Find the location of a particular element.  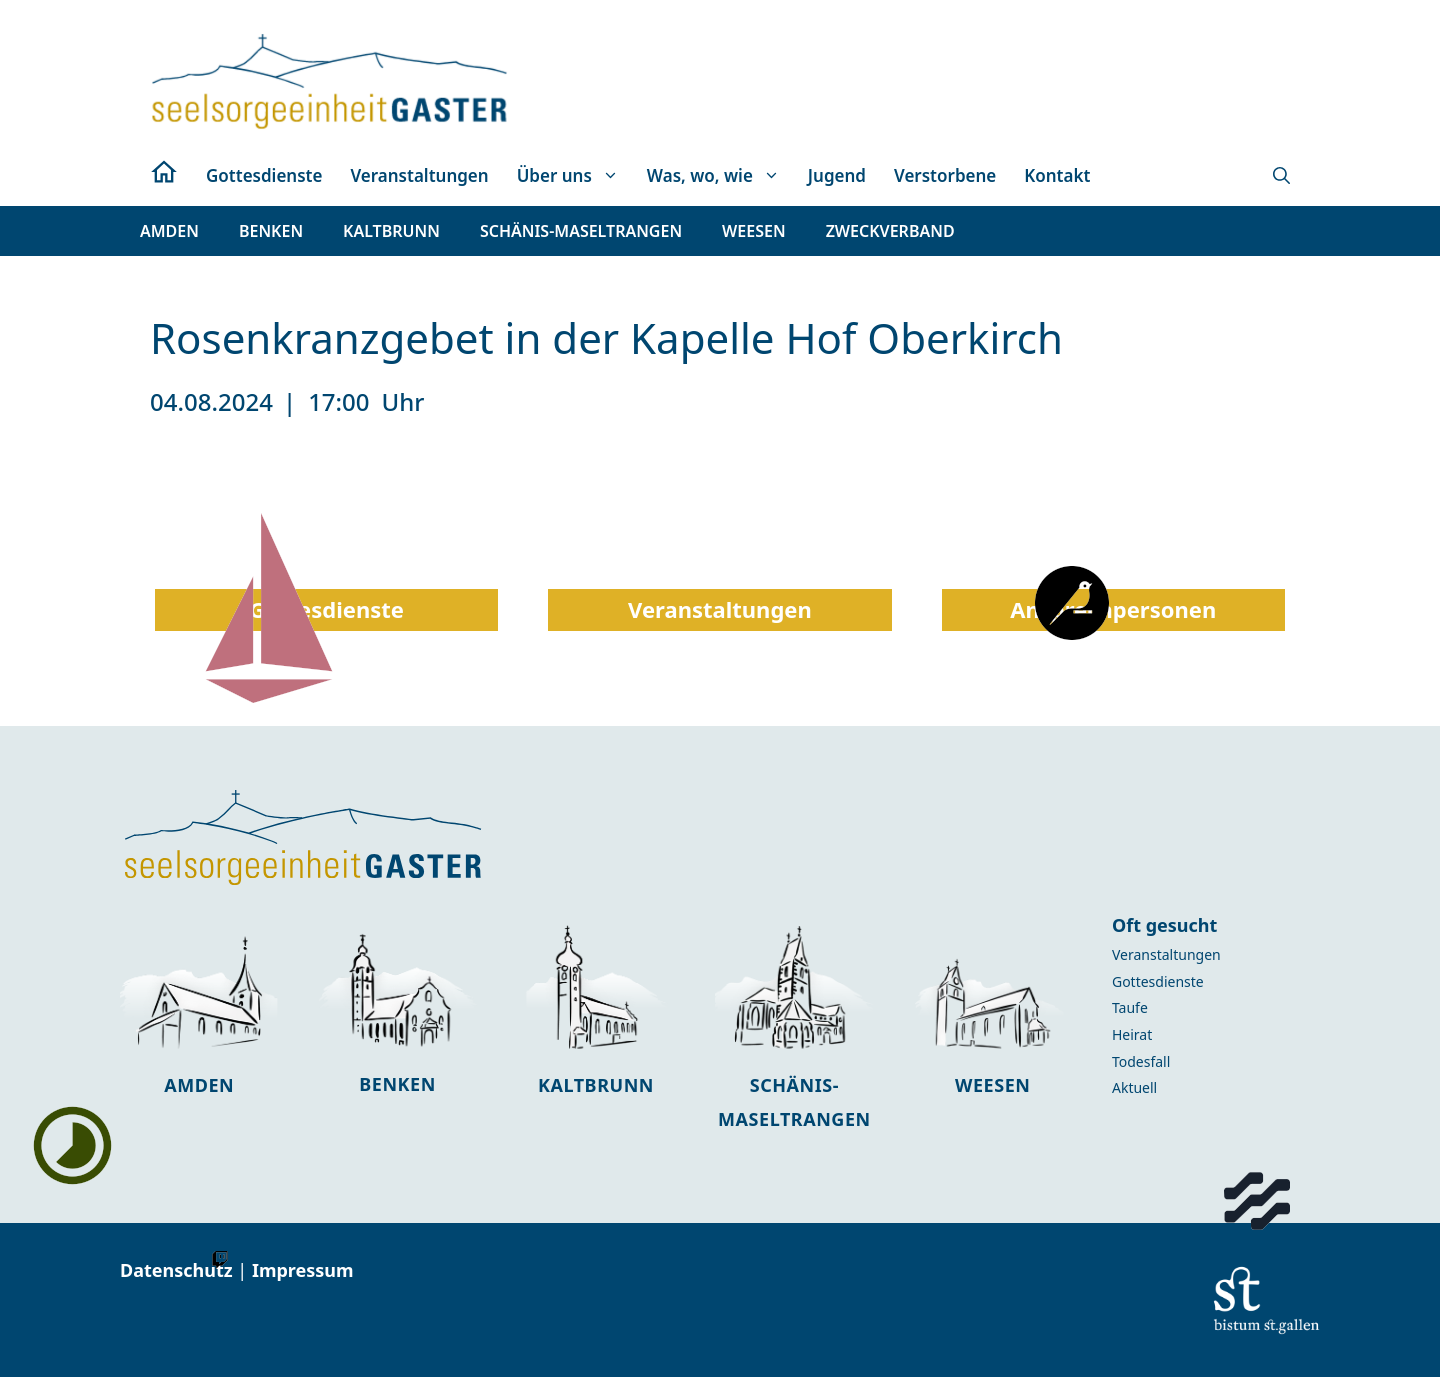

langflow app logo is located at coordinates (1257, 1201).